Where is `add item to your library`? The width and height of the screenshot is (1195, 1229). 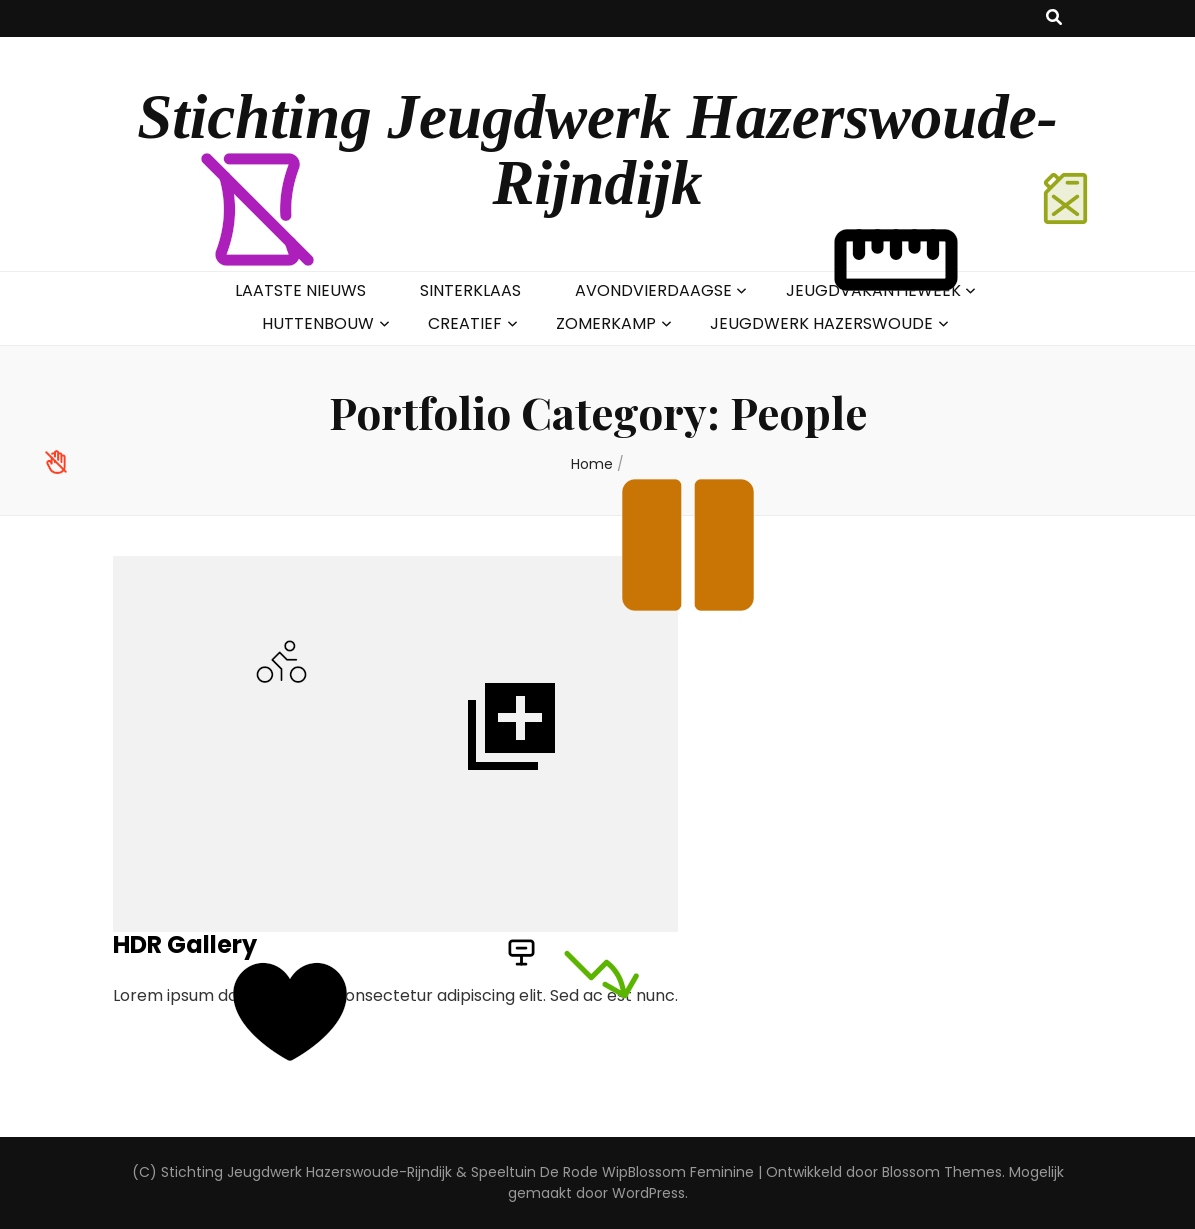 add item to your library is located at coordinates (511, 726).